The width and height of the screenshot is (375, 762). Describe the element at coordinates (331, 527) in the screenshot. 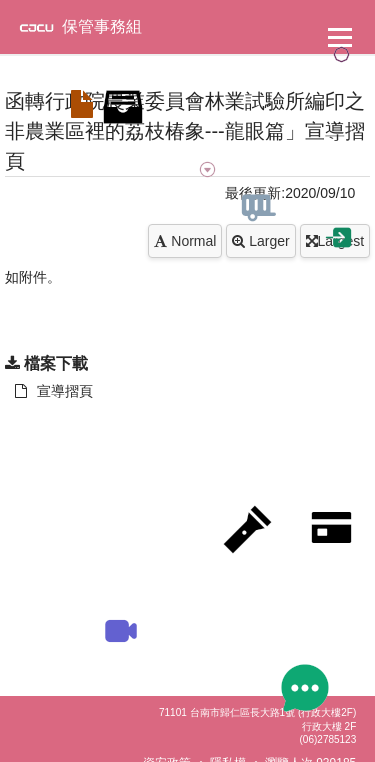

I see `manage payment methods` at that location.